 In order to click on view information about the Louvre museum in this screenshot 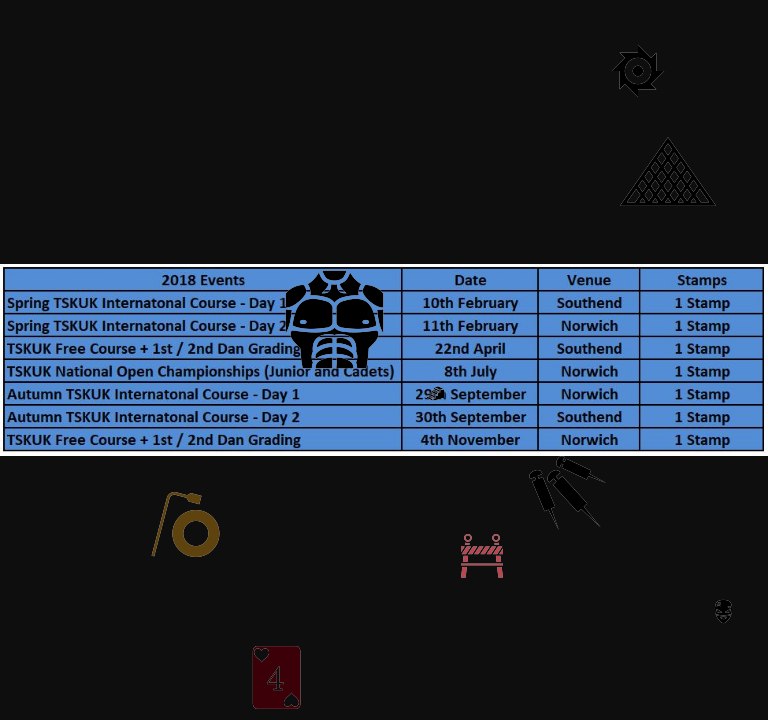, I will do `click(668, 174)`.